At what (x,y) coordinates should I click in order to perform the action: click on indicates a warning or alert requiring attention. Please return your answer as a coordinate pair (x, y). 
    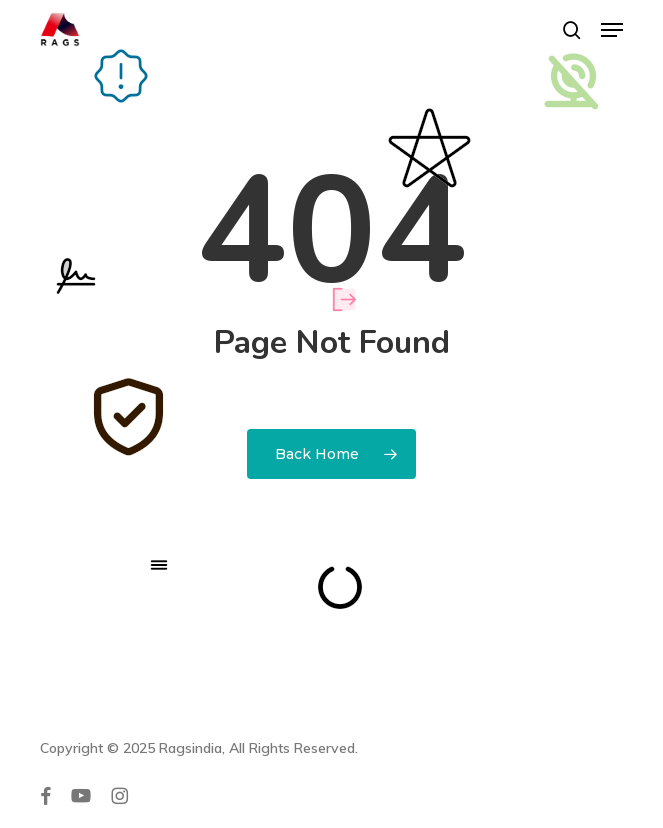
    Looking at the image, I should click on (121, 76).